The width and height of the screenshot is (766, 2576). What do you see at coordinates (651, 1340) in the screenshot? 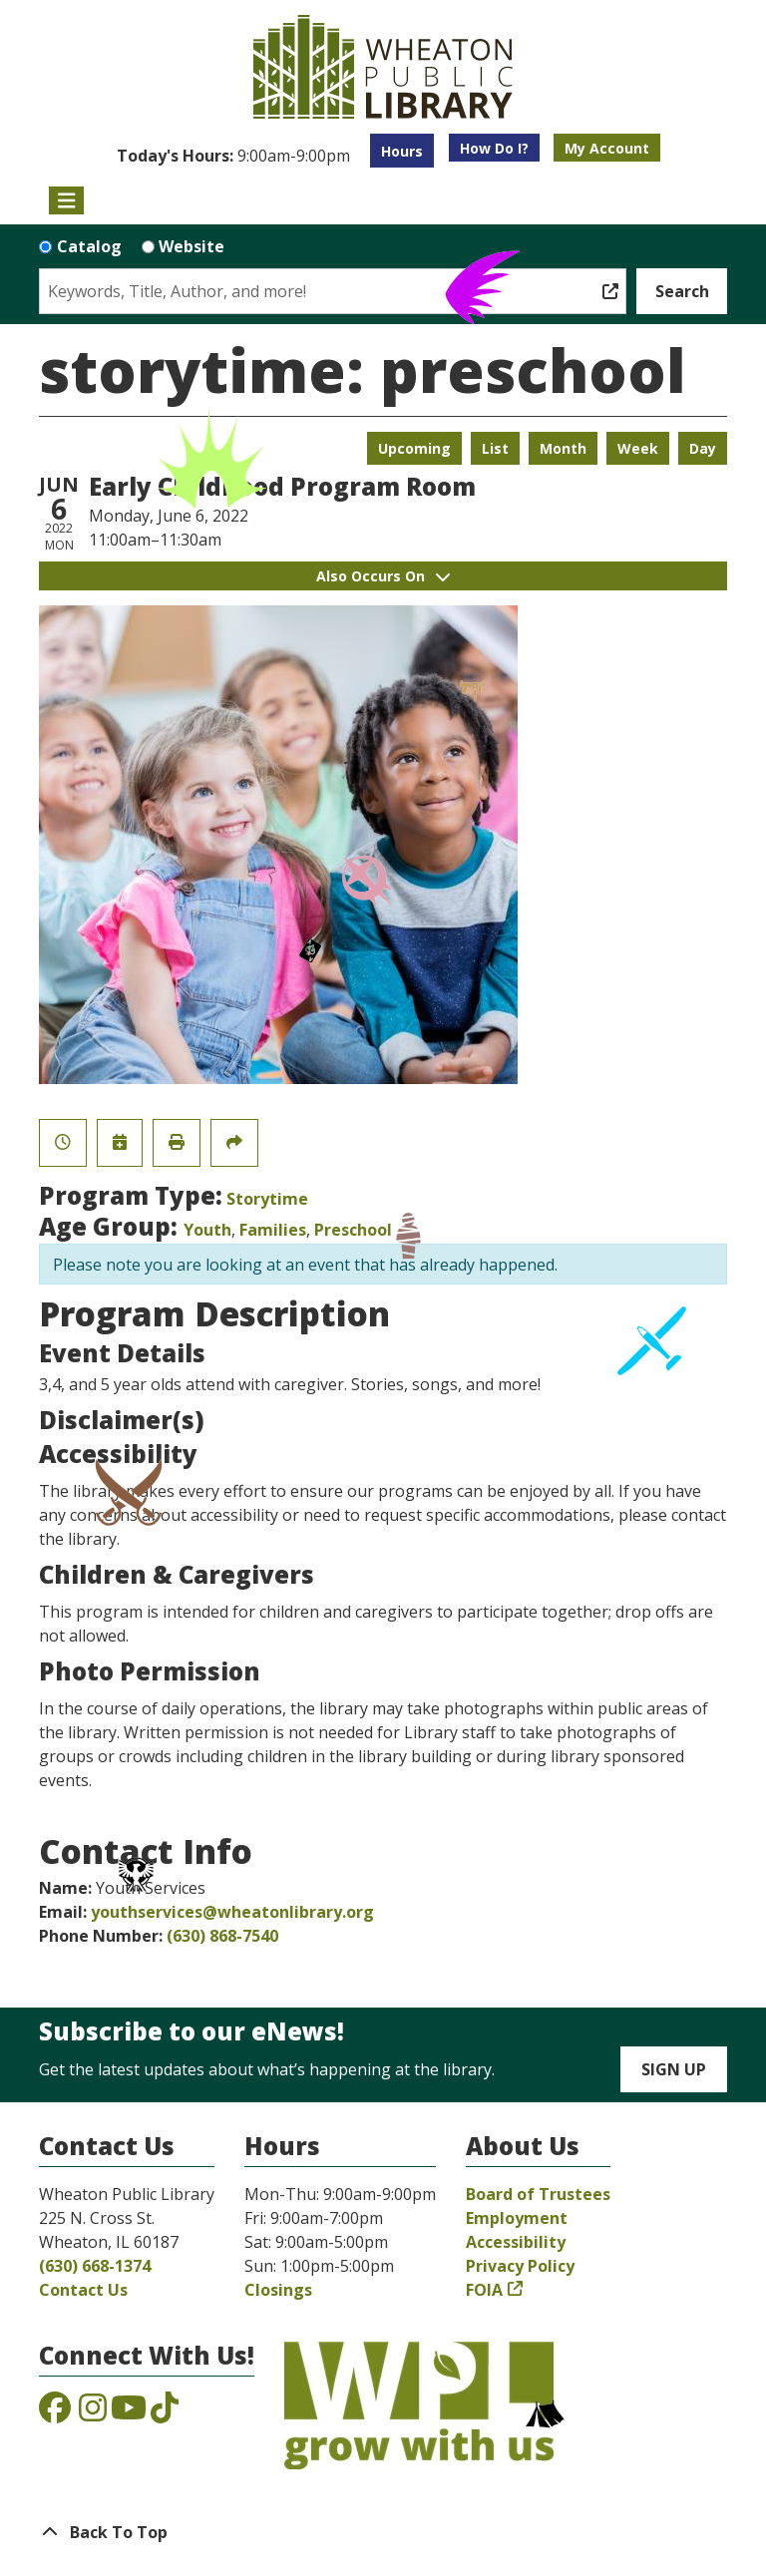
I see `access glider or sailplane activities` at bounding box center [651, 1340].